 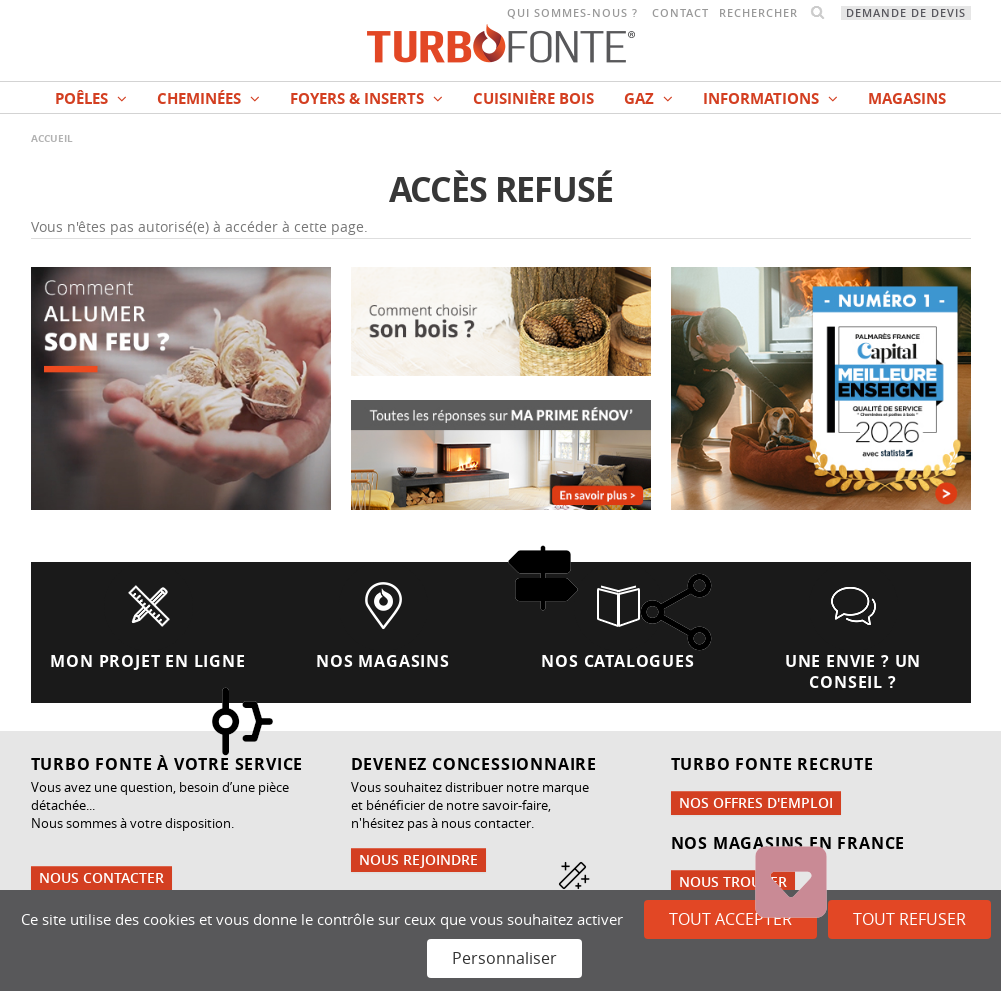 What do you see at coordinates (676, 612) in the screenshot?
I see `share content to social media` at bounding box center [676, 612].